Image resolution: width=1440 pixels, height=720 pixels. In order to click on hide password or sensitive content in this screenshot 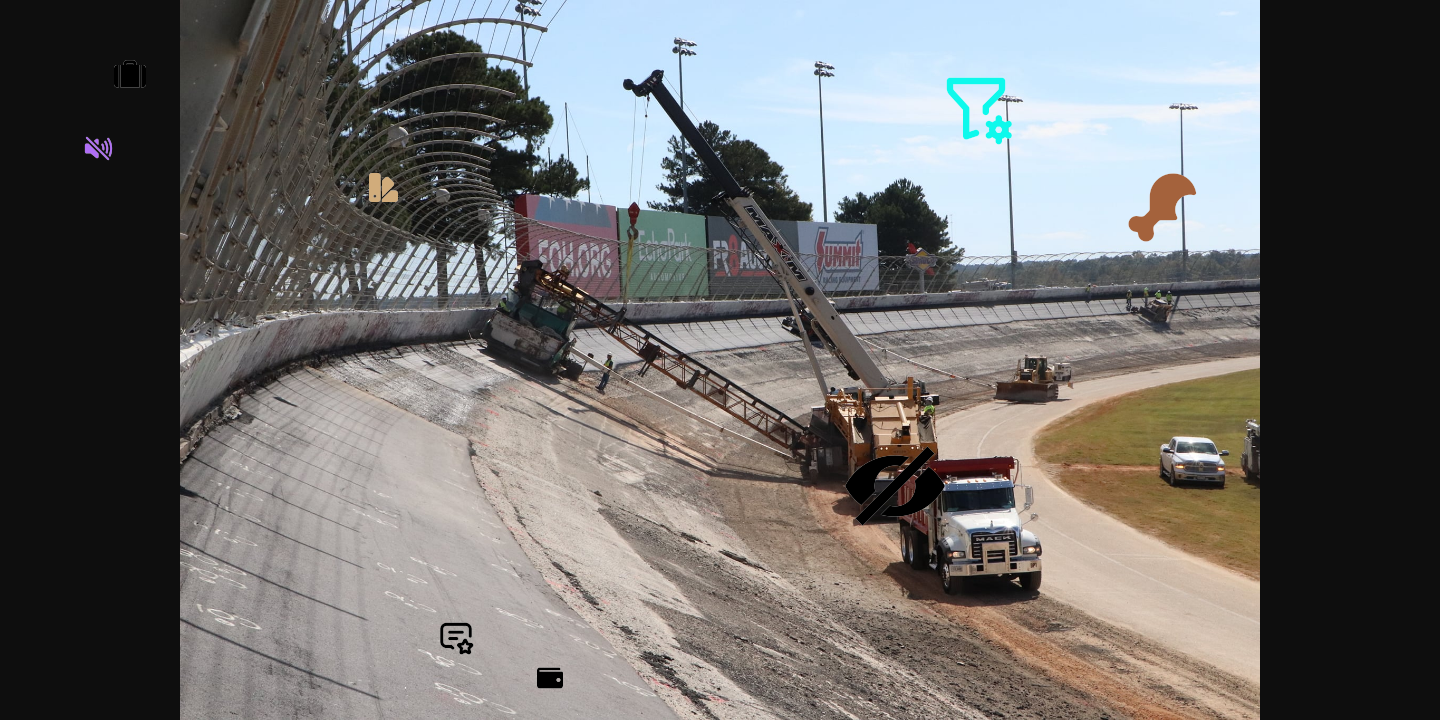, I will do `click(895, 486)`.